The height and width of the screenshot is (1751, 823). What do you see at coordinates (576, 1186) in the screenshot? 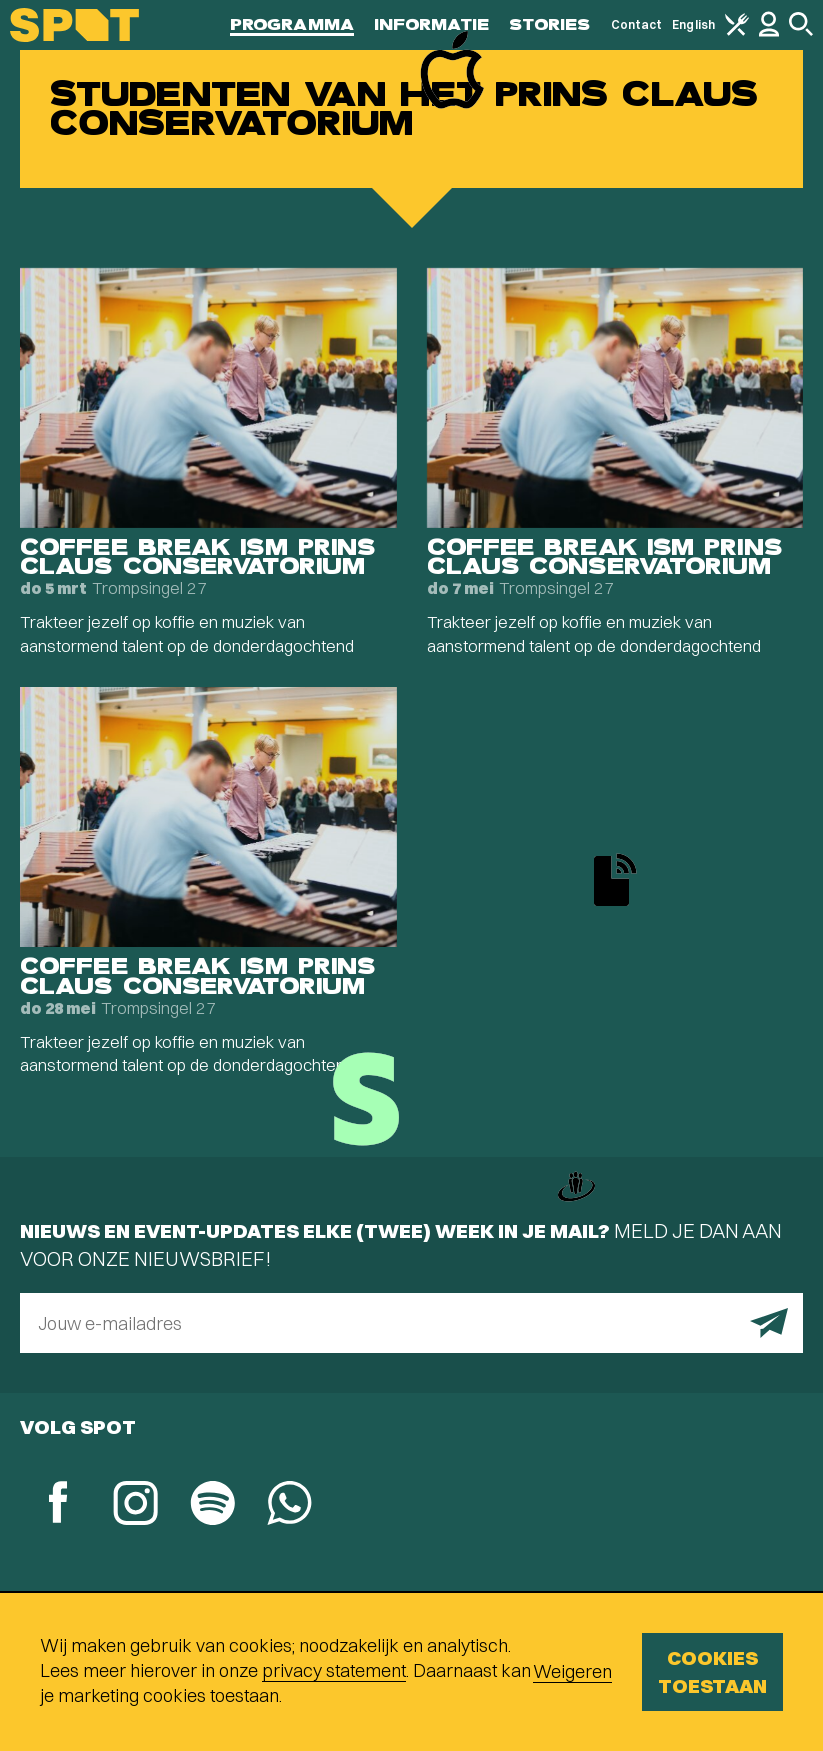
I see `draugiem.lv social network logo` at bounding box center [576, 1186].